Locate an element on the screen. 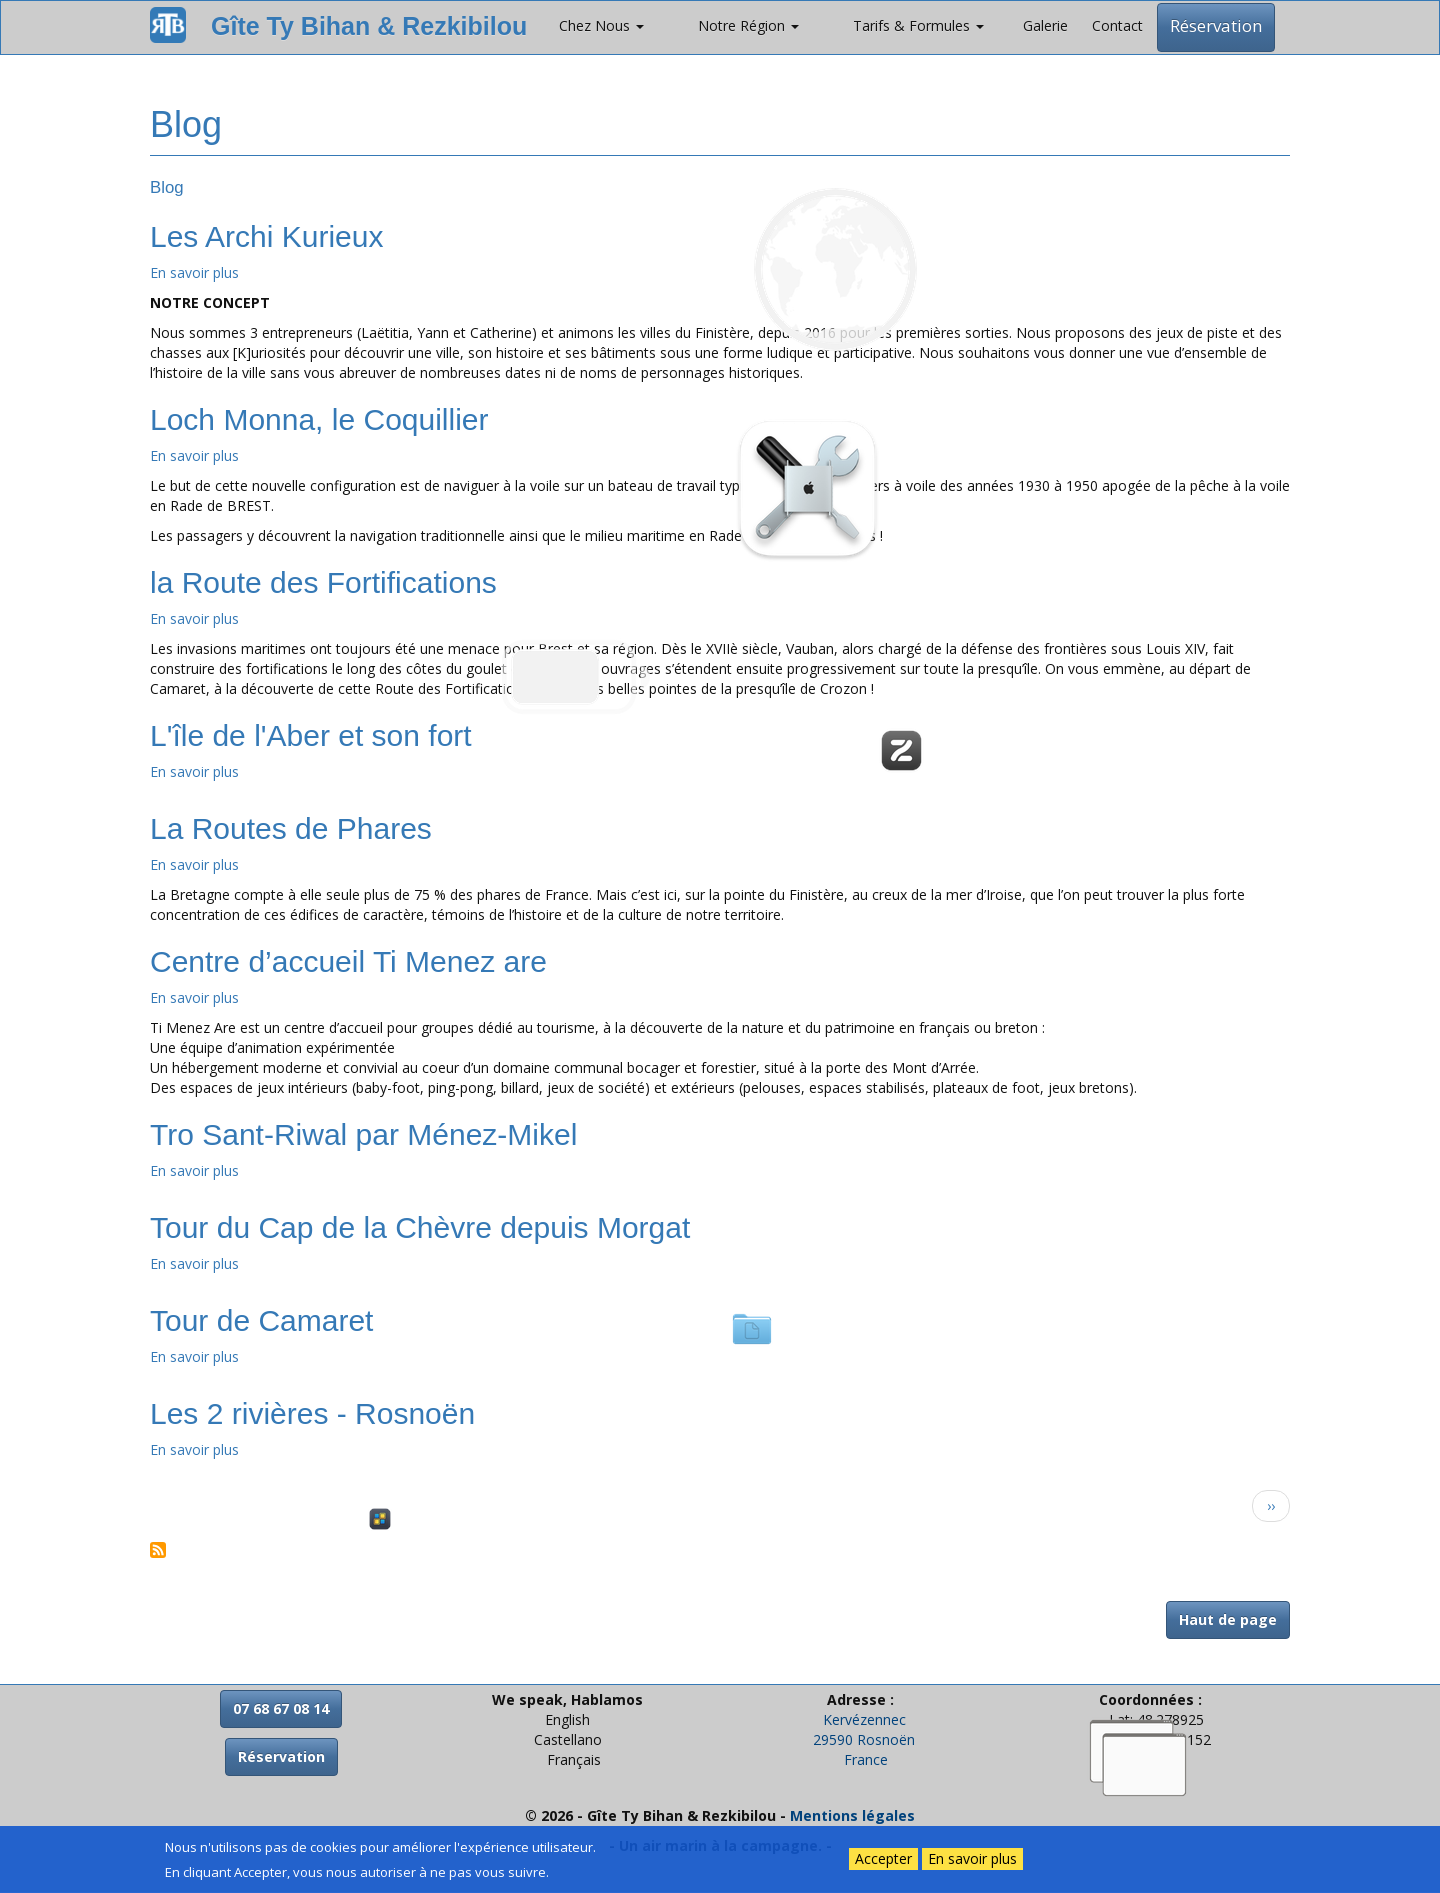 The width and height of the screenshot is (1440, 1893). indicates web-based or online content is located at coordinates (835, 269).